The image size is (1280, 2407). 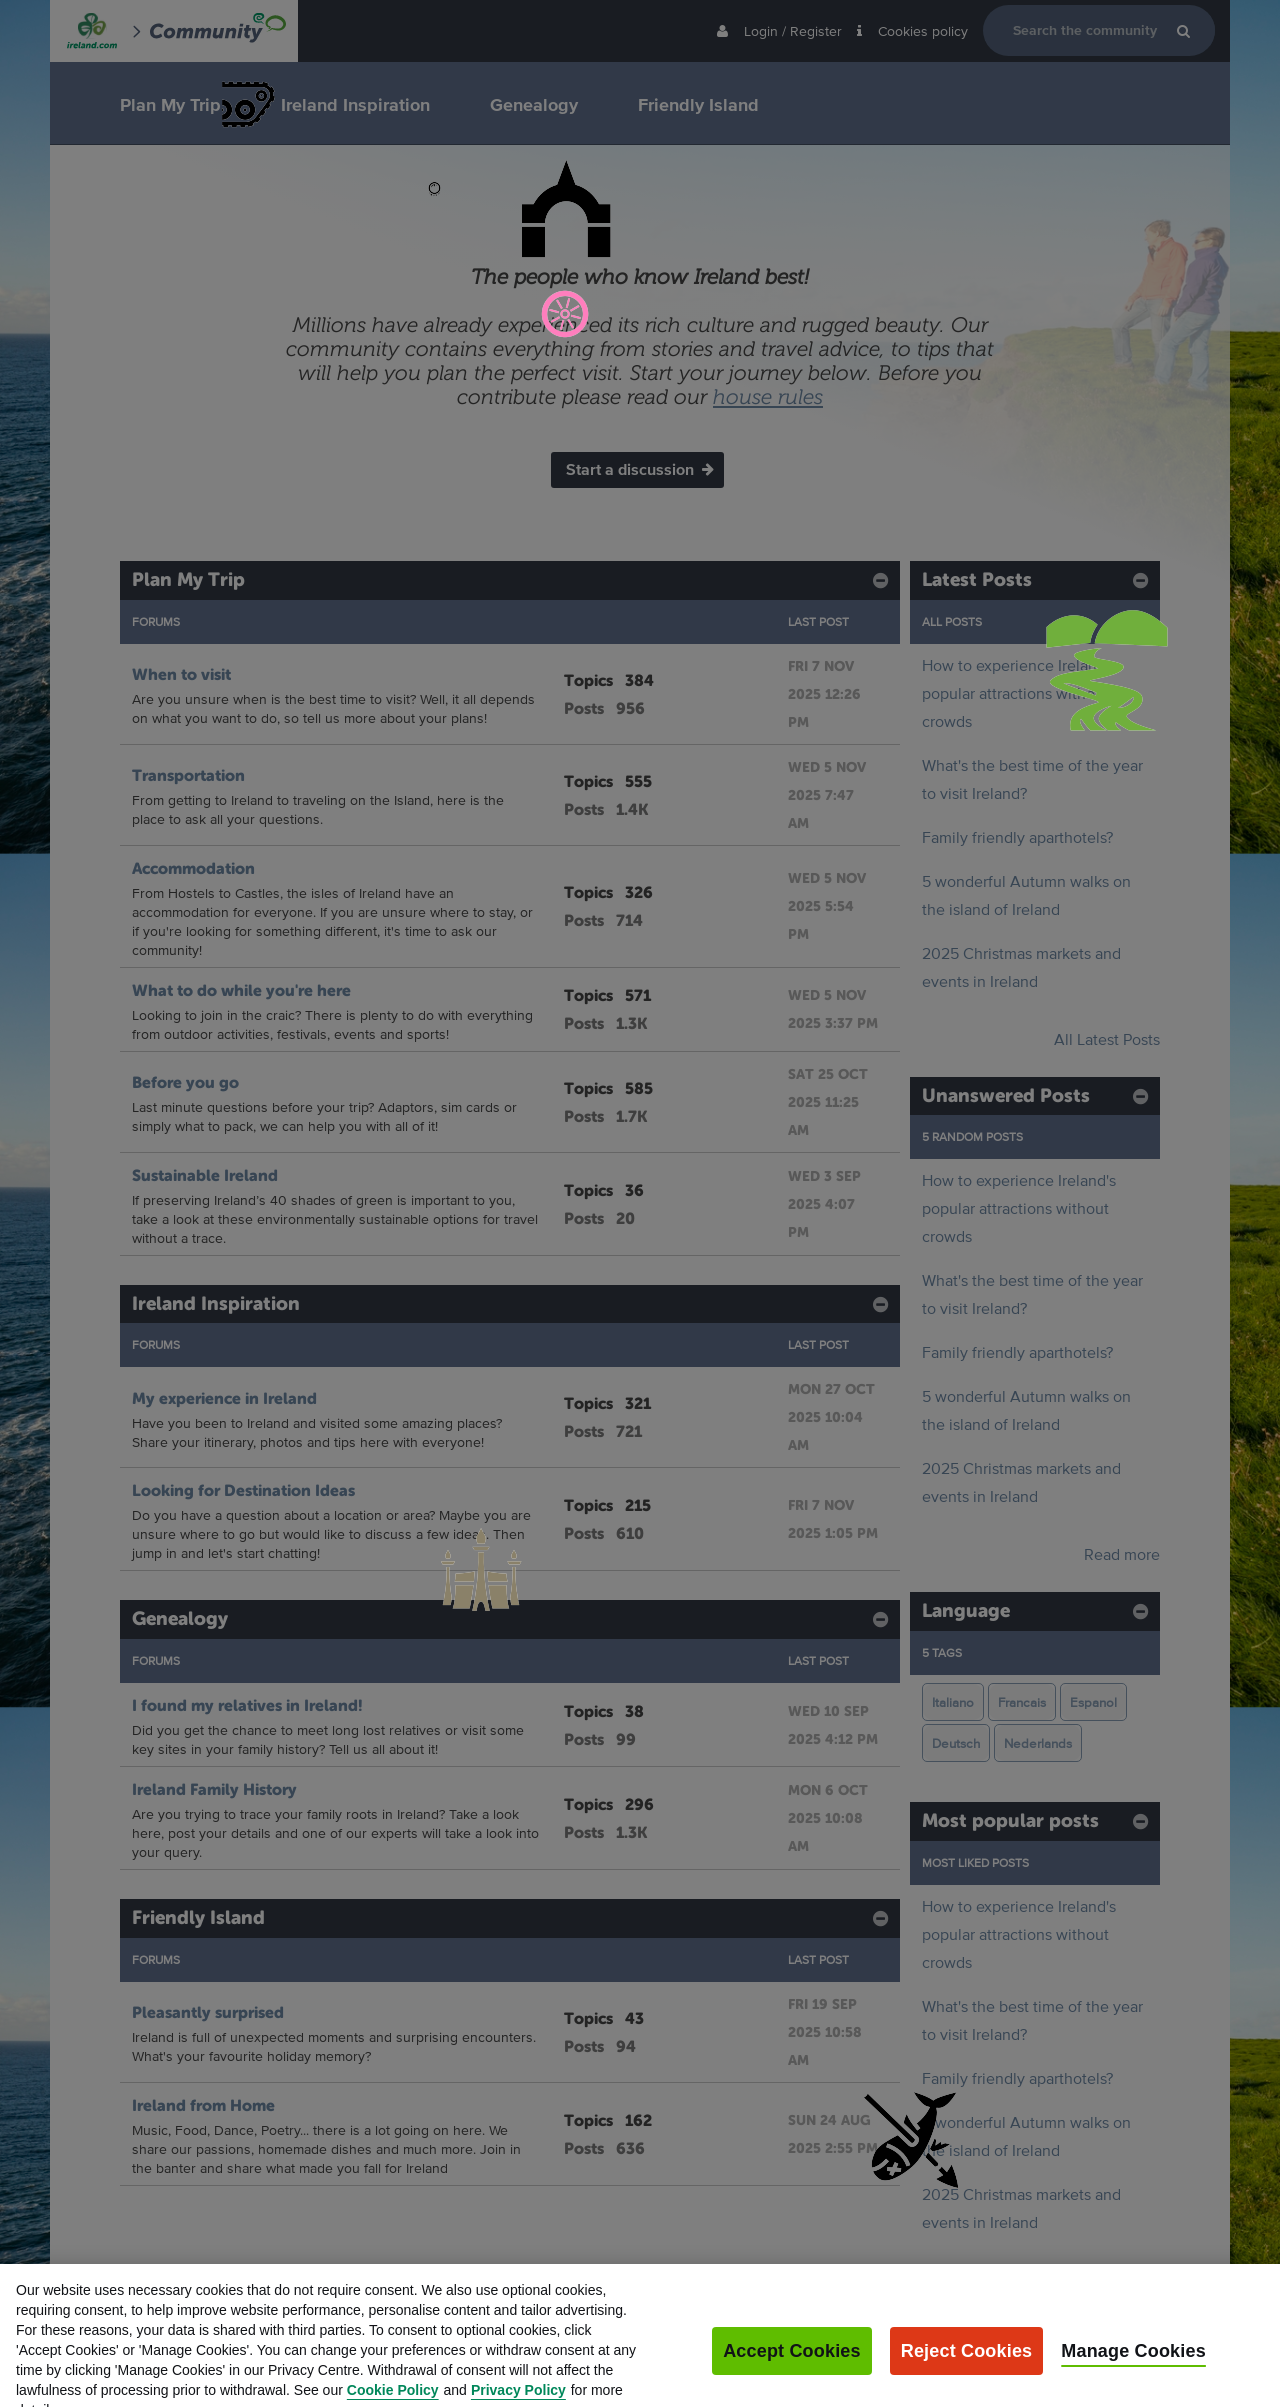 What do you see at coordinates (248, 104) in the screenshot?
I see `select tank or tracked vehicle in a game` at bounding box center [248, 104].